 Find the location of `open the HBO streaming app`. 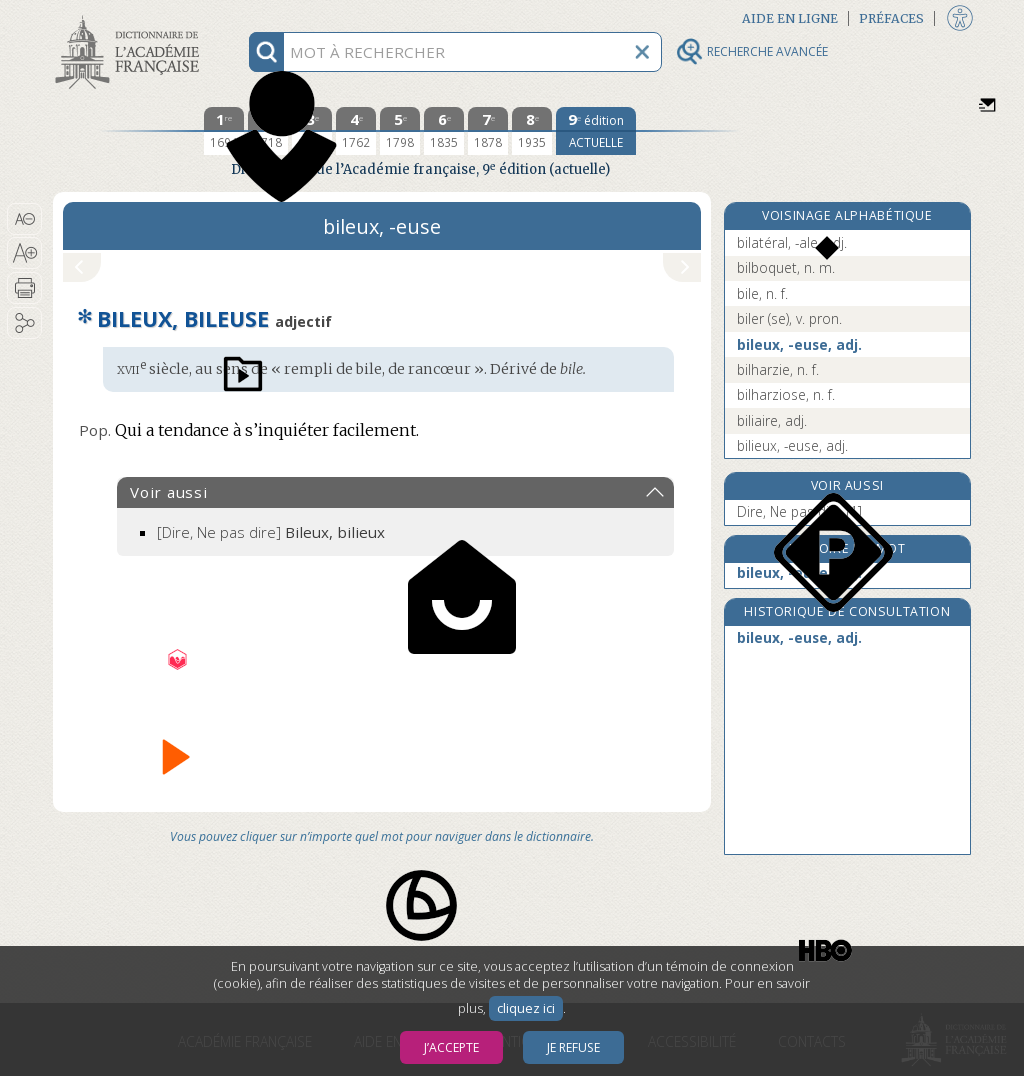

open the HBO streaming app is located at coordinates (825, 950).